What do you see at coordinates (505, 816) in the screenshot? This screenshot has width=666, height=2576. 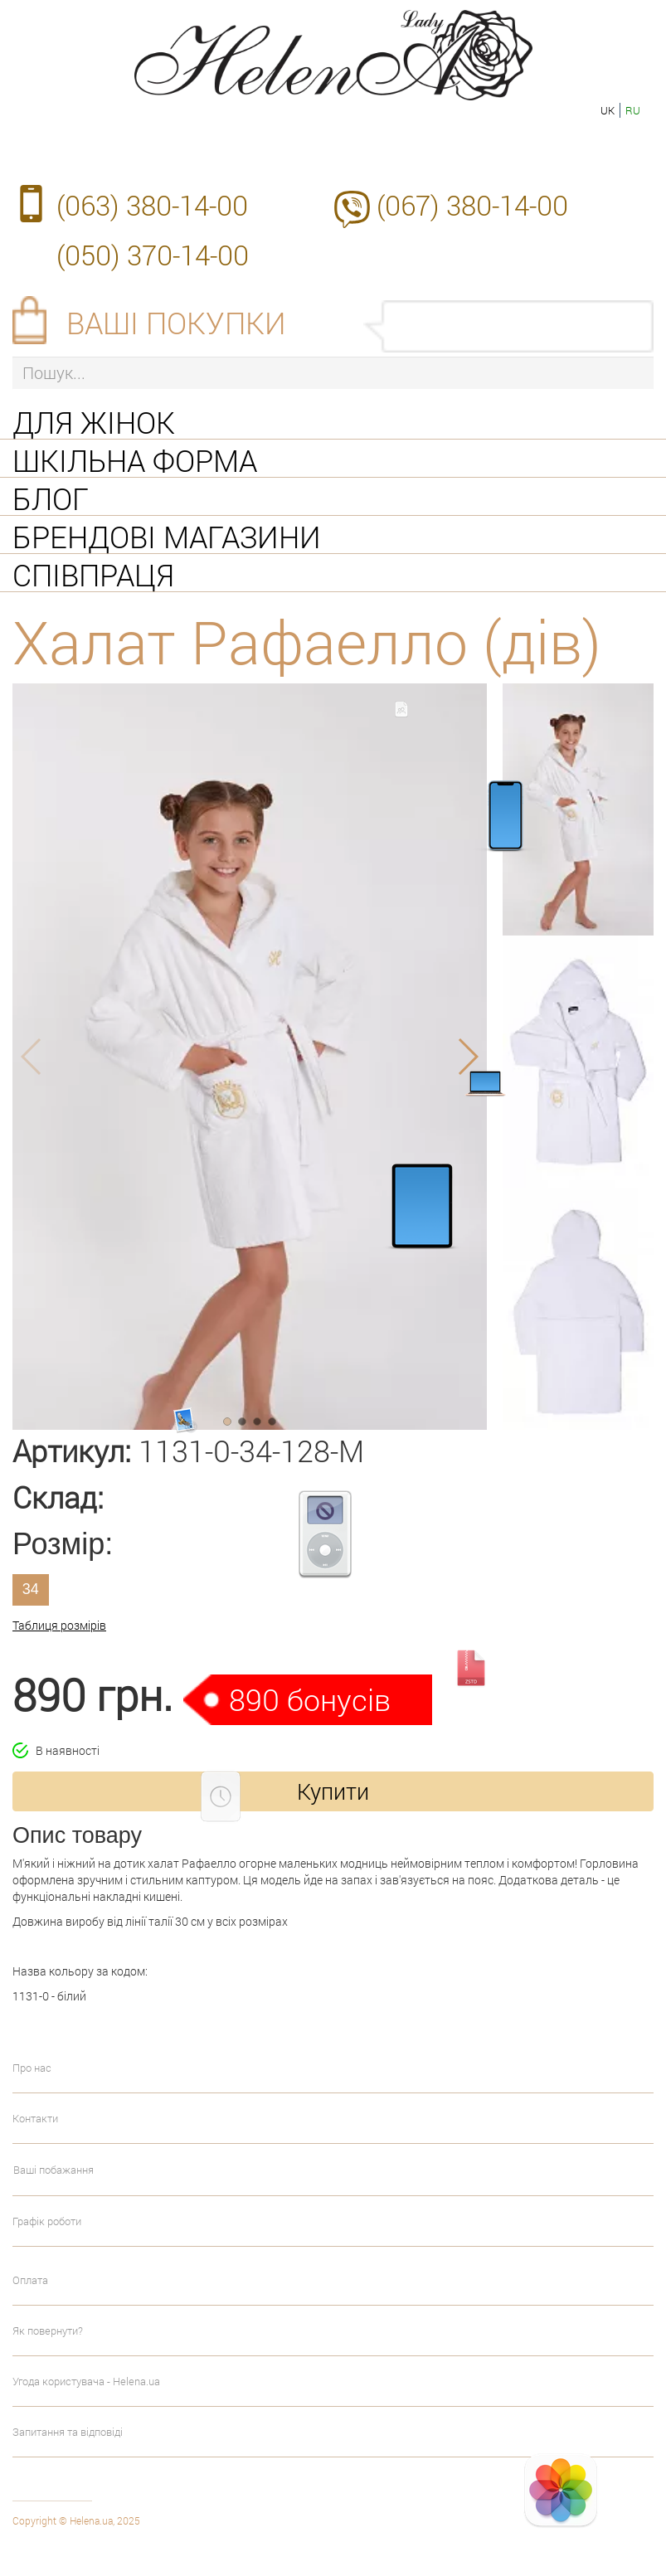 I see `iPhone XR device icon for system identification` at bounding box center [505, 816].